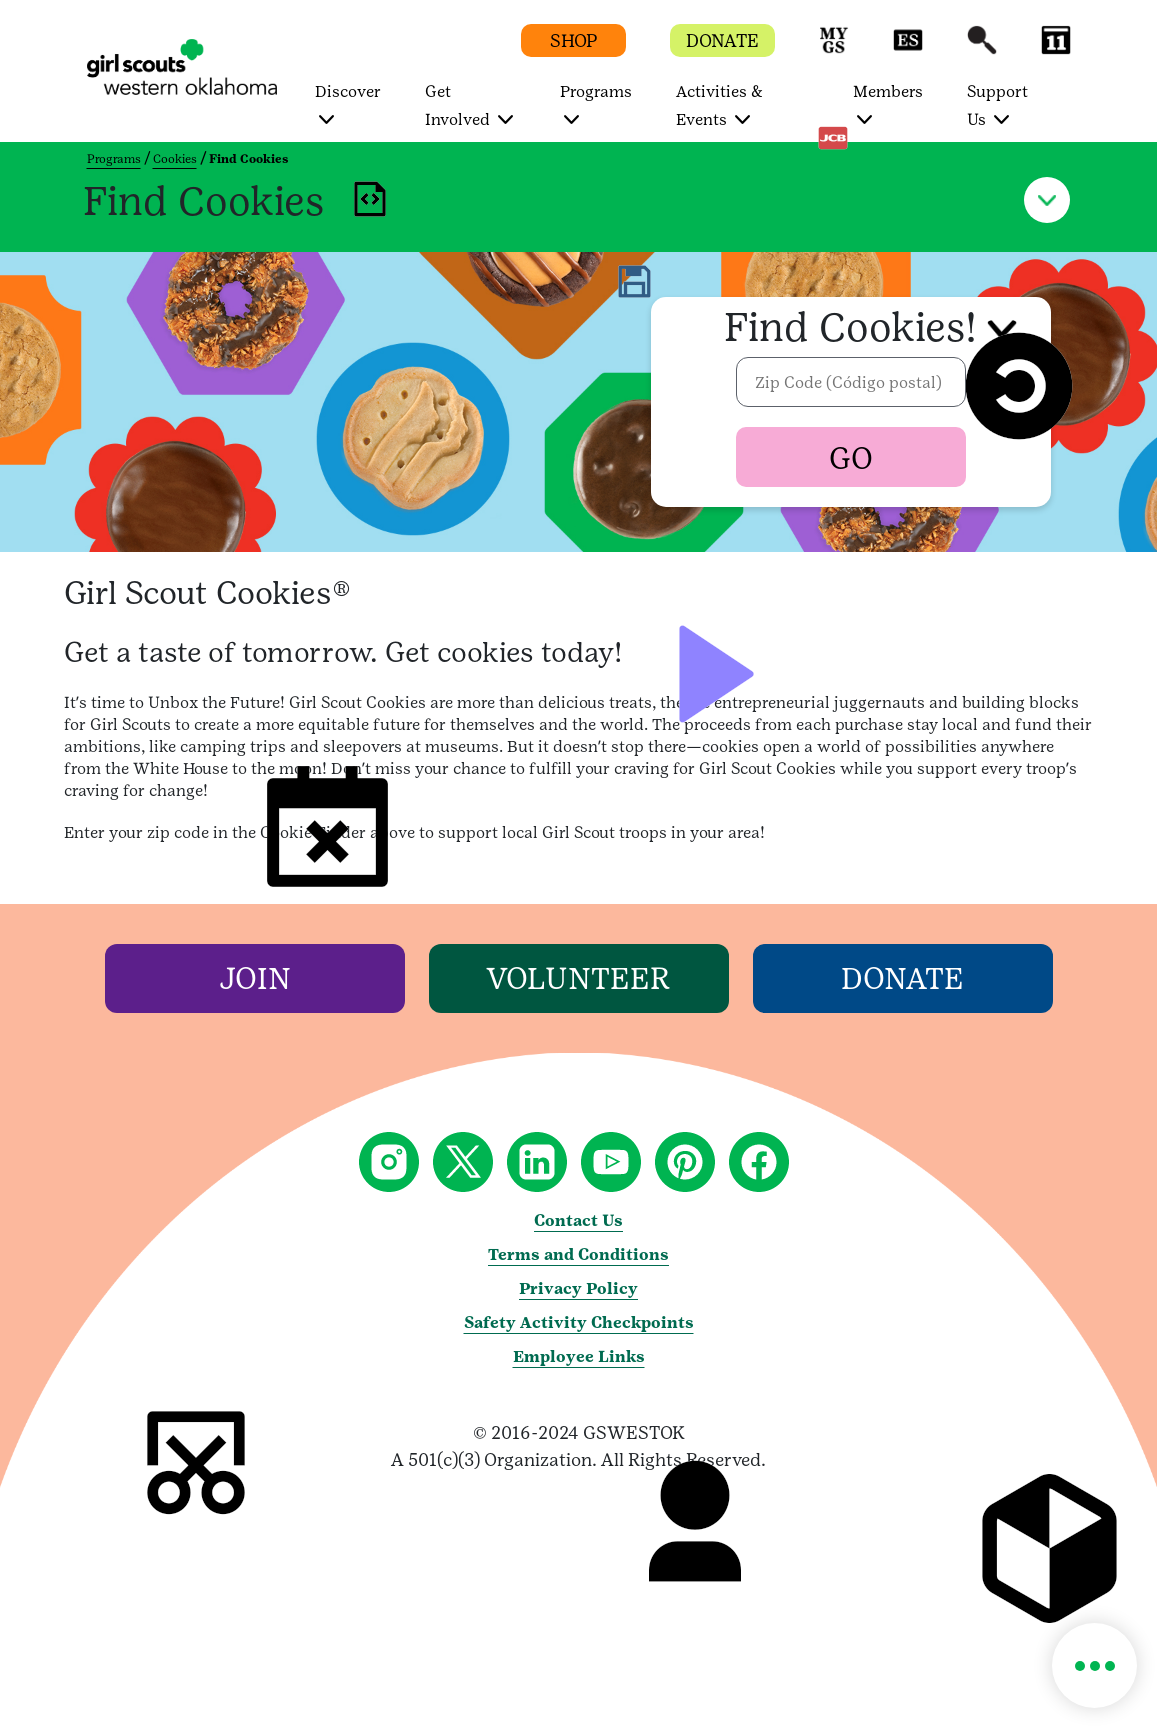  What do you see at coordinates (1049, 1548) in the screenshot?
I see `flatpak package manager logo` at bounding box center [1049, 1548].